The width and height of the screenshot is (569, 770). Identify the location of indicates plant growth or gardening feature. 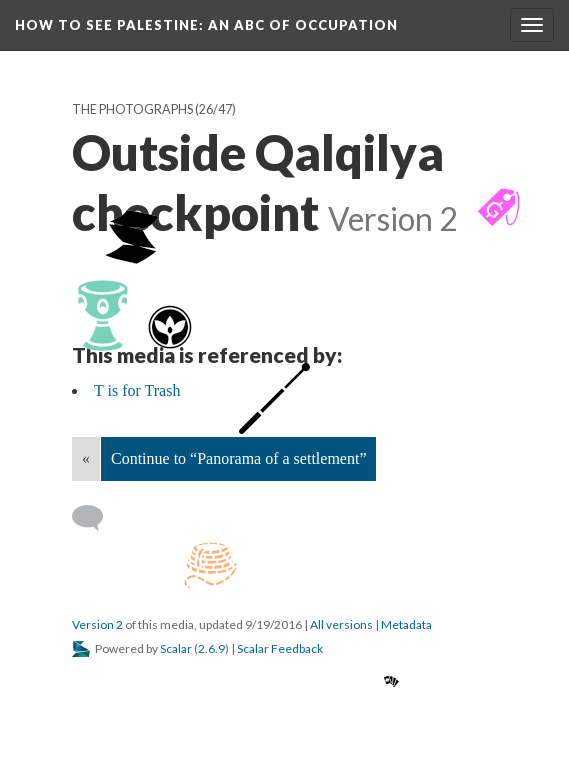
(170, 327).